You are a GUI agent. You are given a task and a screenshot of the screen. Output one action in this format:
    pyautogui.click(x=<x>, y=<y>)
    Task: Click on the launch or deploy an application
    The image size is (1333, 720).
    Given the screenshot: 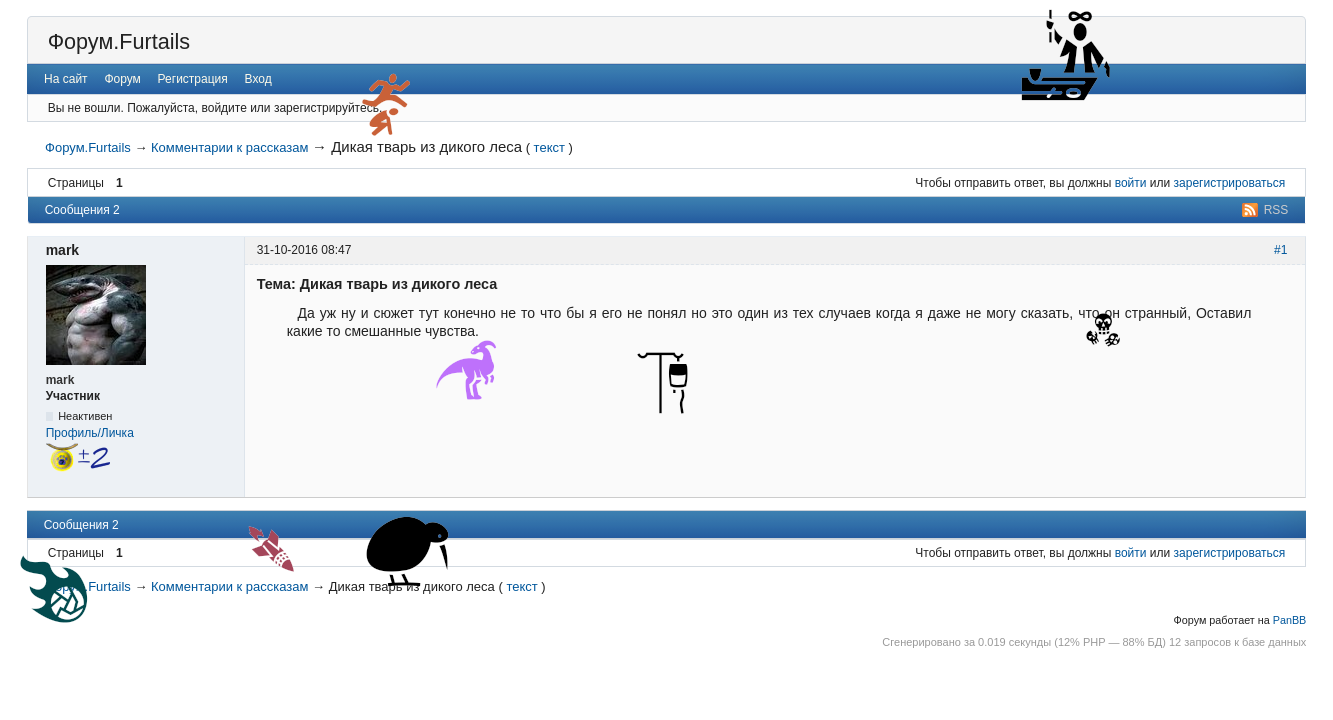 What is the action you would take?
    pyautogui.click(x=271, y=548)
    